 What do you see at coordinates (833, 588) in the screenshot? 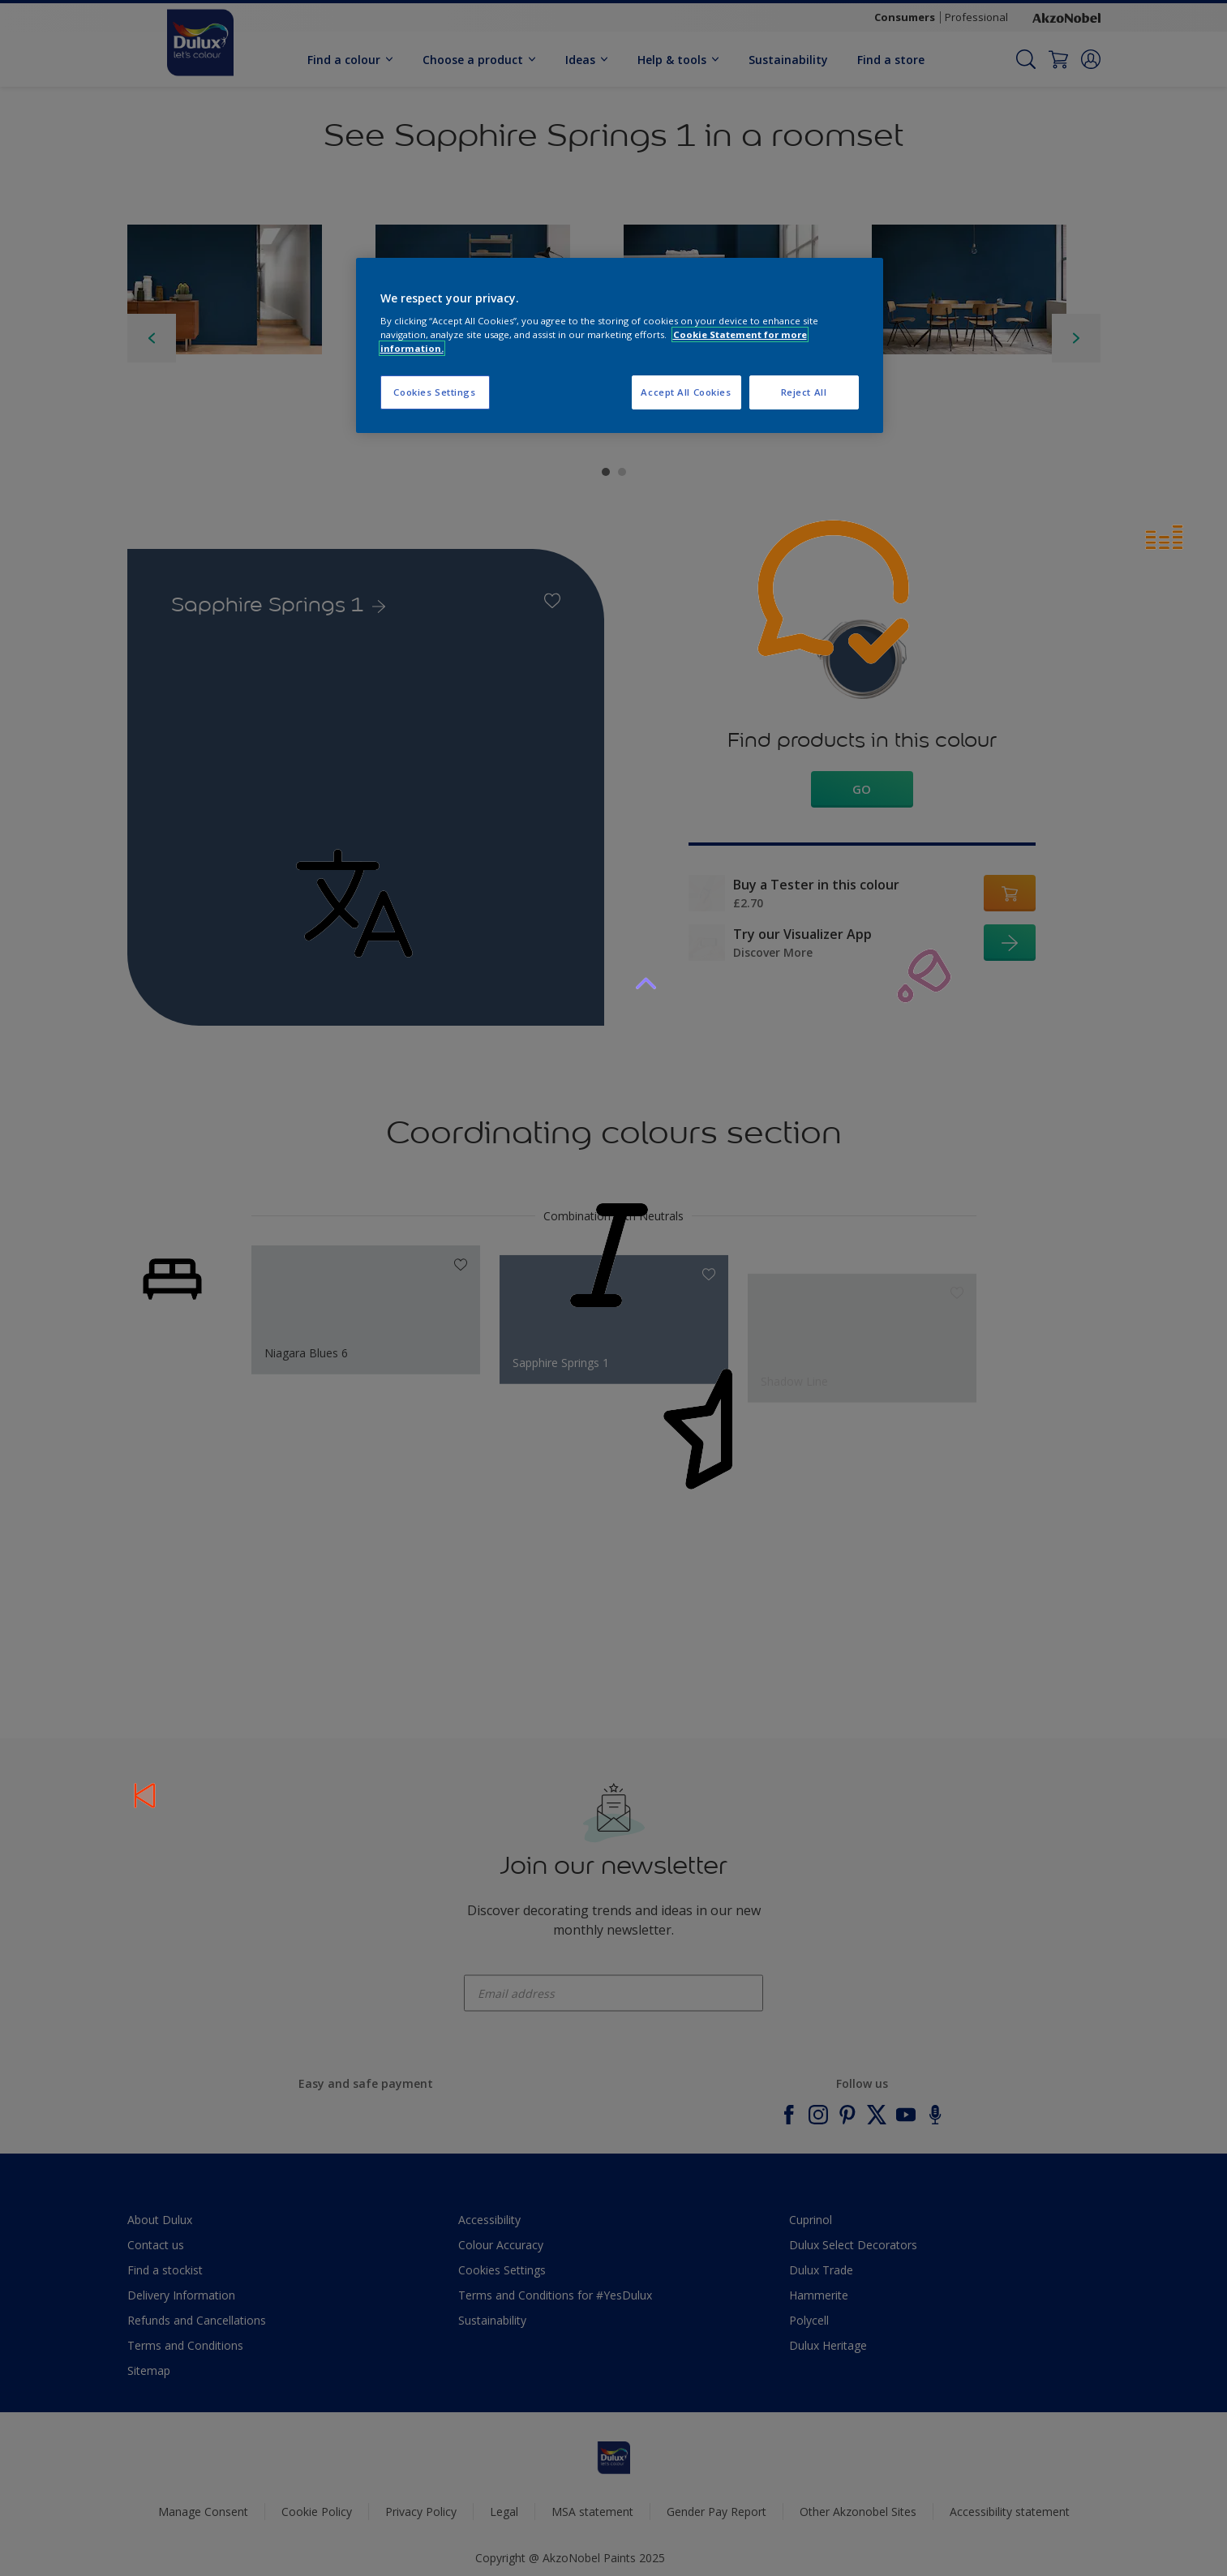
I see `message sent successfully` at bounding box center [833, 588].